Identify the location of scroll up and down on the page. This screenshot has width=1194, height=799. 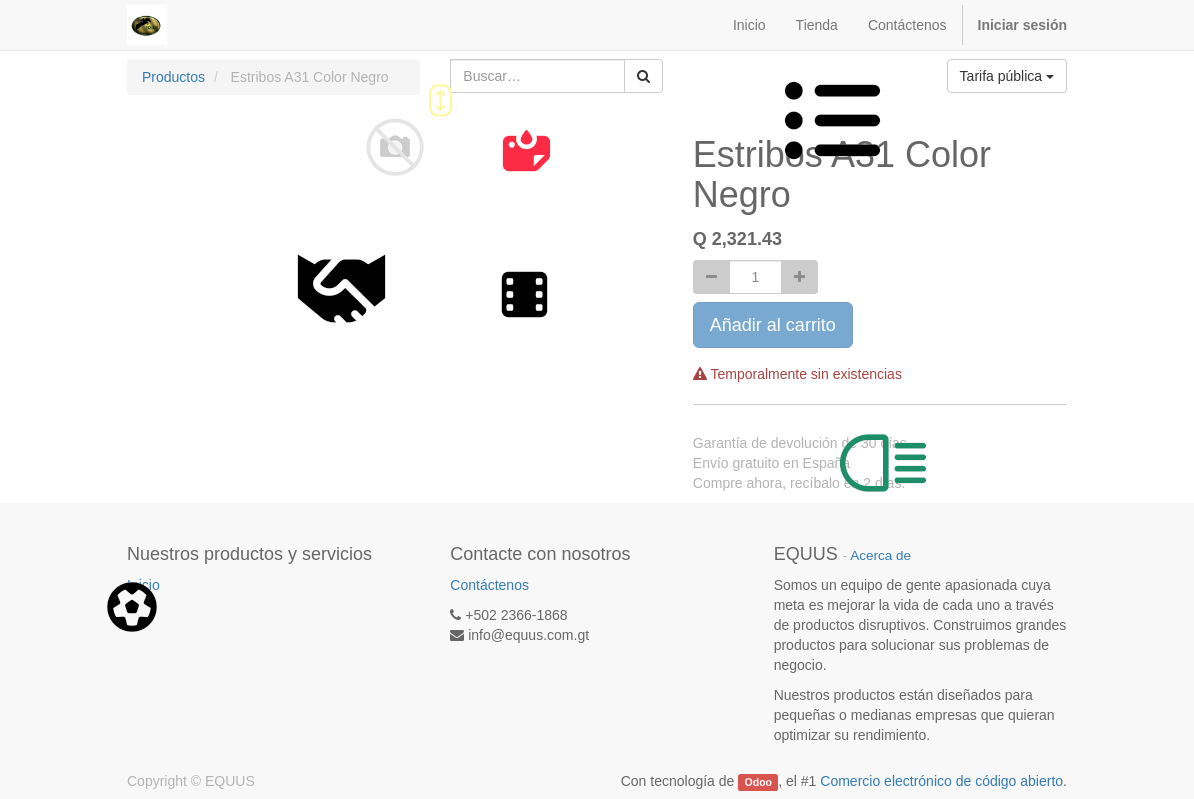
(440, 100).